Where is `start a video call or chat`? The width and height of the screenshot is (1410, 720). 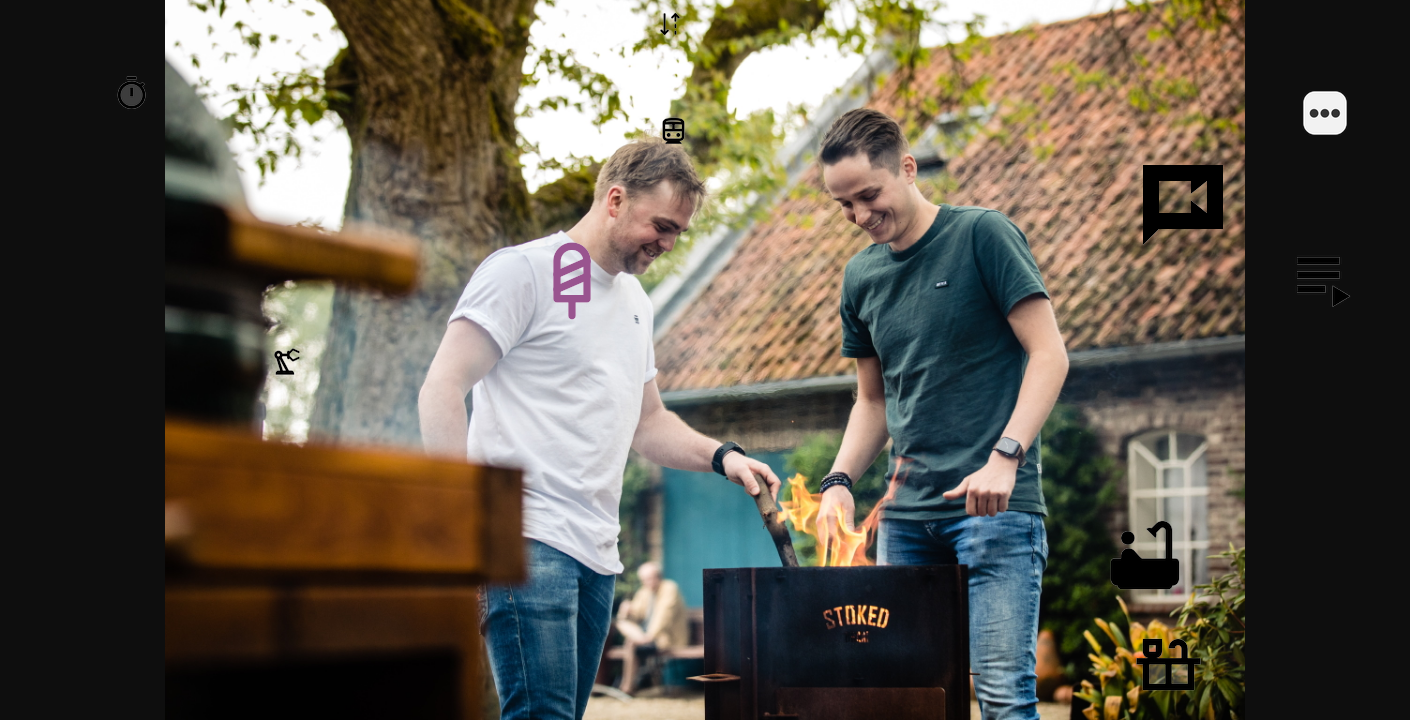 start a video call or chat is located at coordinates (1183, 205).